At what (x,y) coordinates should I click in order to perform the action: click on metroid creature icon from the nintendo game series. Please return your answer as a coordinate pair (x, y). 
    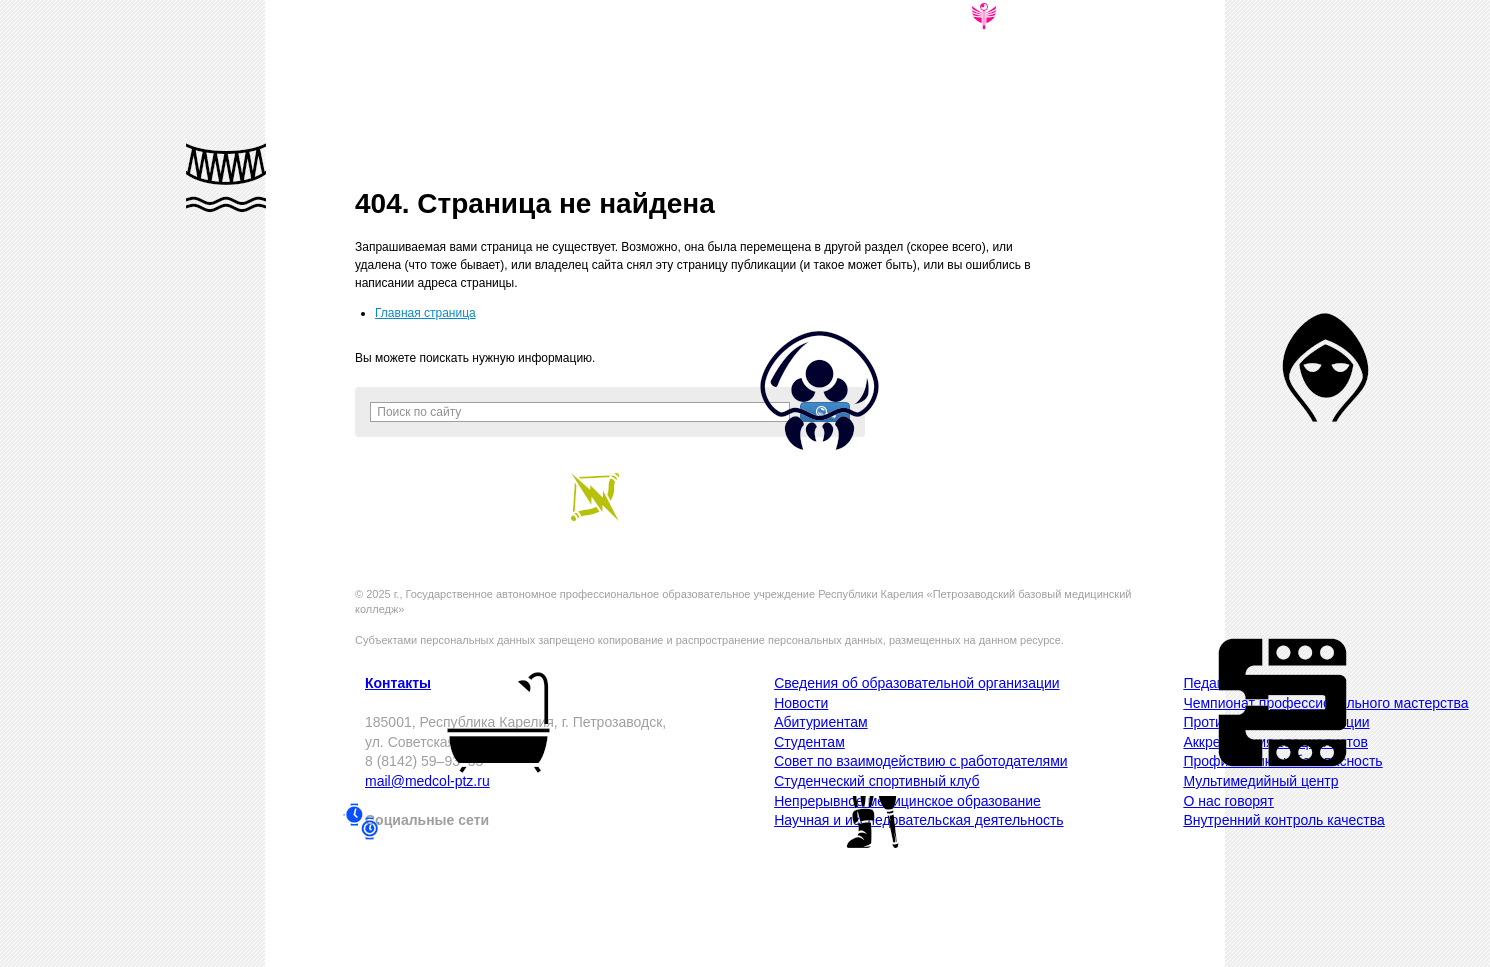
    Looking at the image, I should click on (819, 390).